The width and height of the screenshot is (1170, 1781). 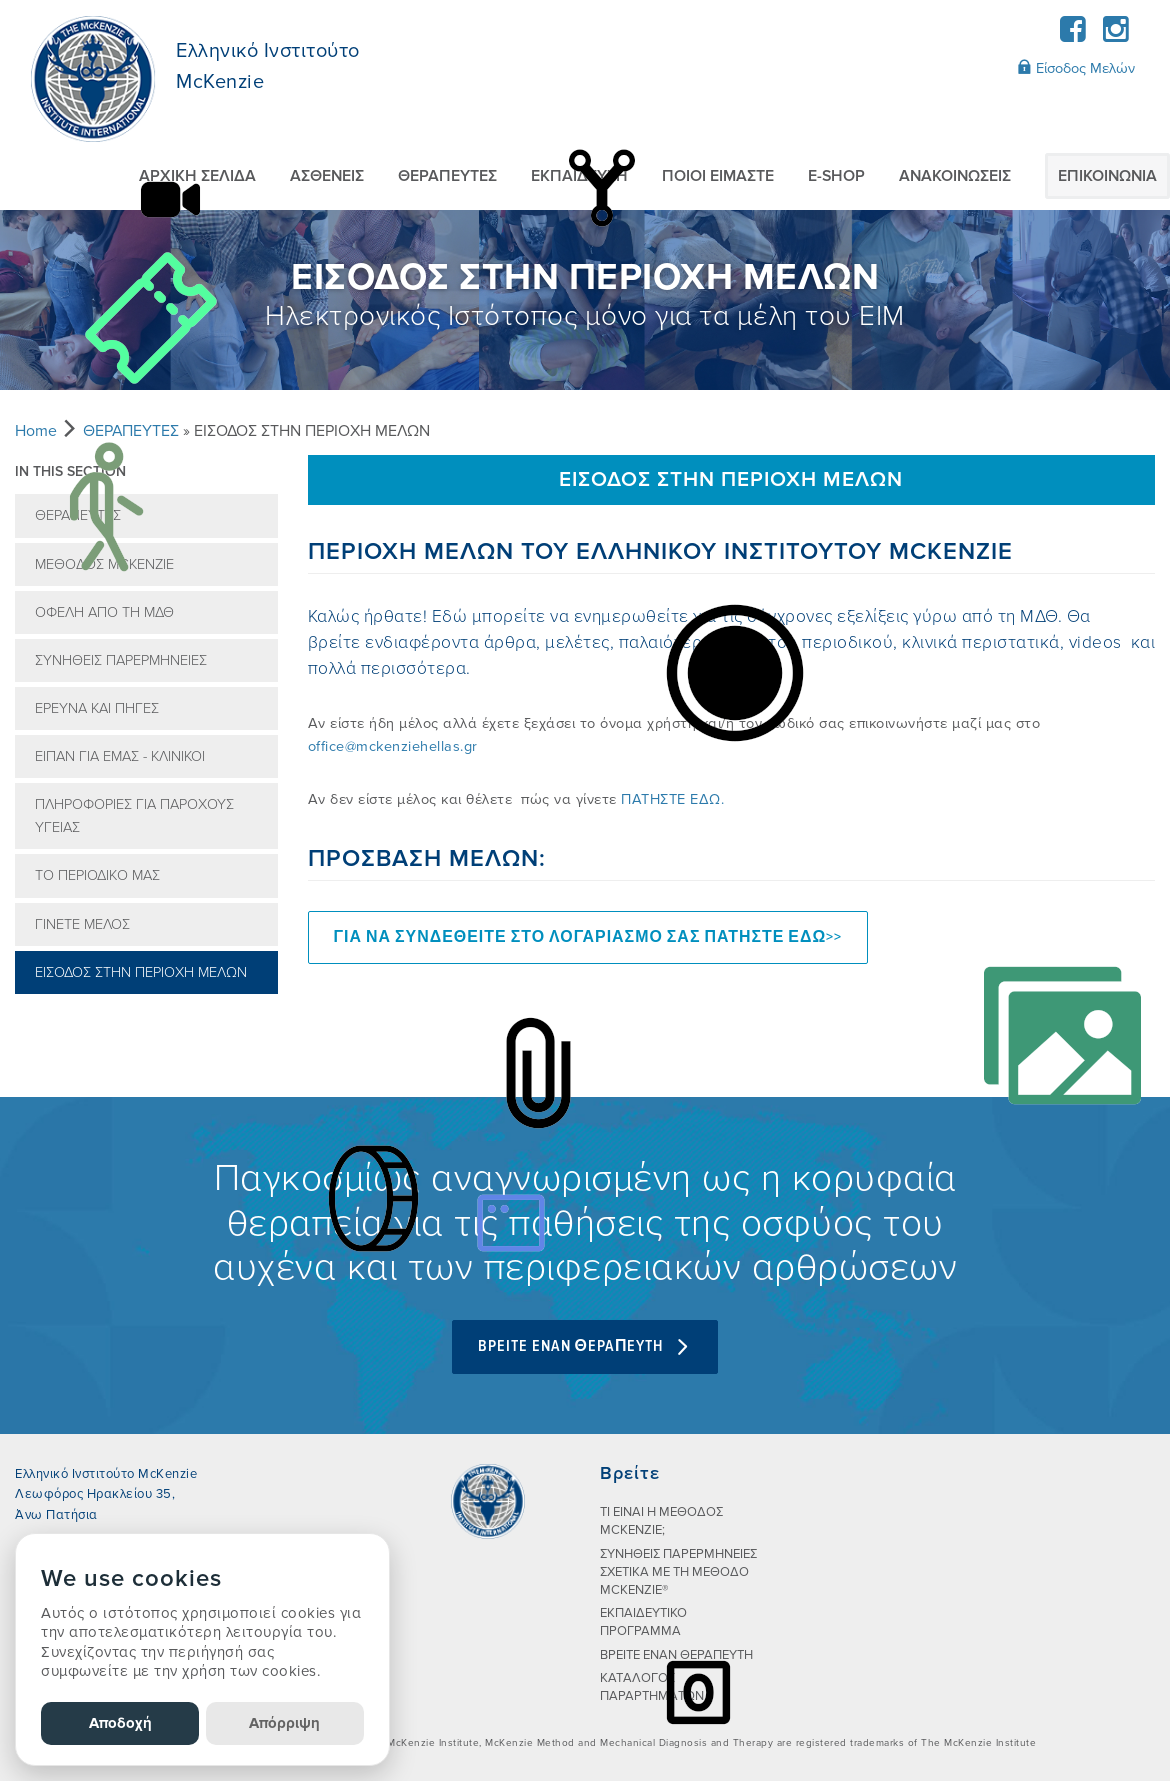 What do you see at coordinates (538, 1073) in the screenshot?
I see `attach a file to your message` at bounding box center [538, 1073].